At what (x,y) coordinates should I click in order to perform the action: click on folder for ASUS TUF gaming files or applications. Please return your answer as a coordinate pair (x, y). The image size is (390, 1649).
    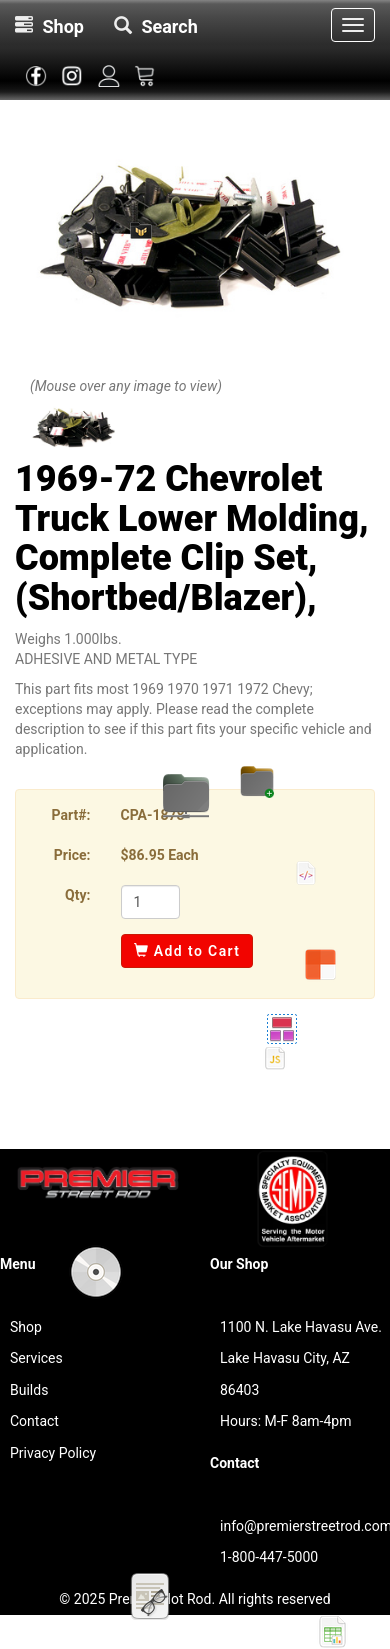
    Looking at the image, I should click on (141, 231).